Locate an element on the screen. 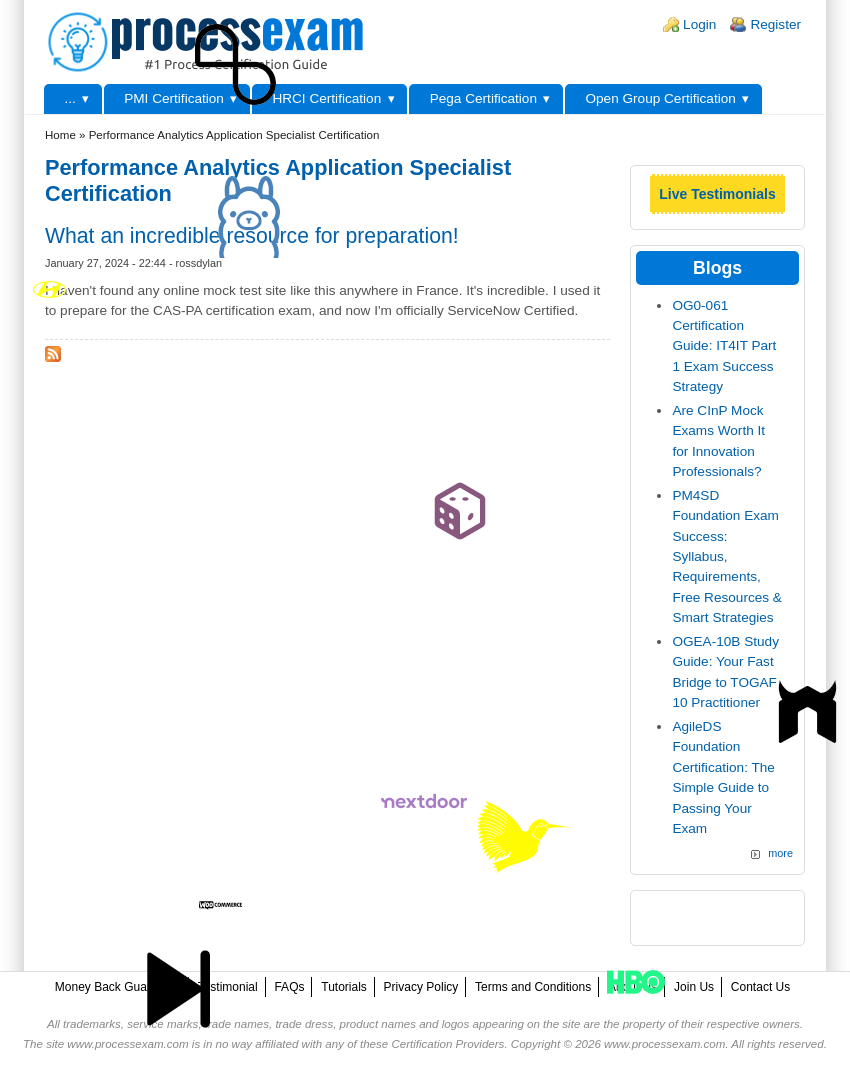  open the nextdoor app is located at coordinates (424, 801).